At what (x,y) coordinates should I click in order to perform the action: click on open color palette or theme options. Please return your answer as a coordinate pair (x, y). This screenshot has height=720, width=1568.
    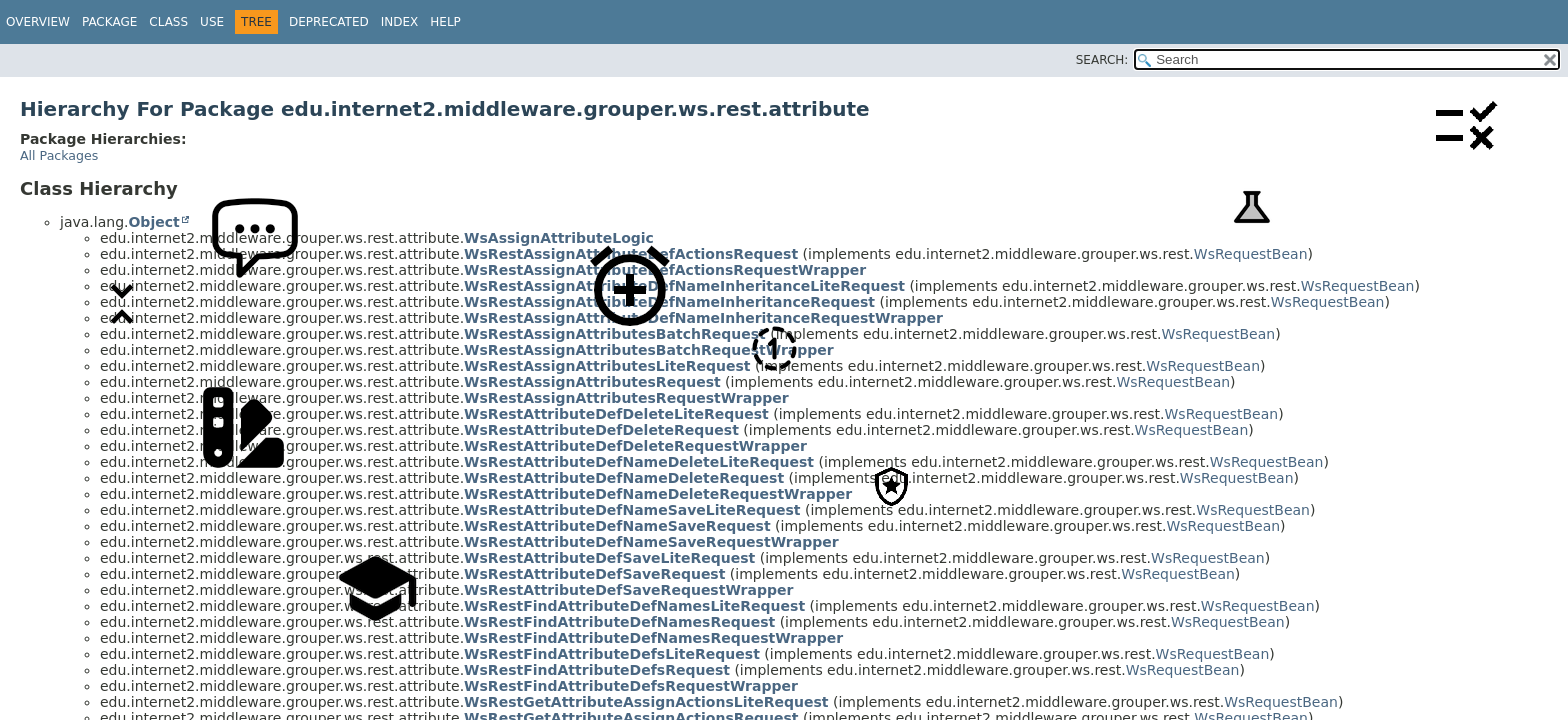
    Looking at the image, I should click on (243, 427).